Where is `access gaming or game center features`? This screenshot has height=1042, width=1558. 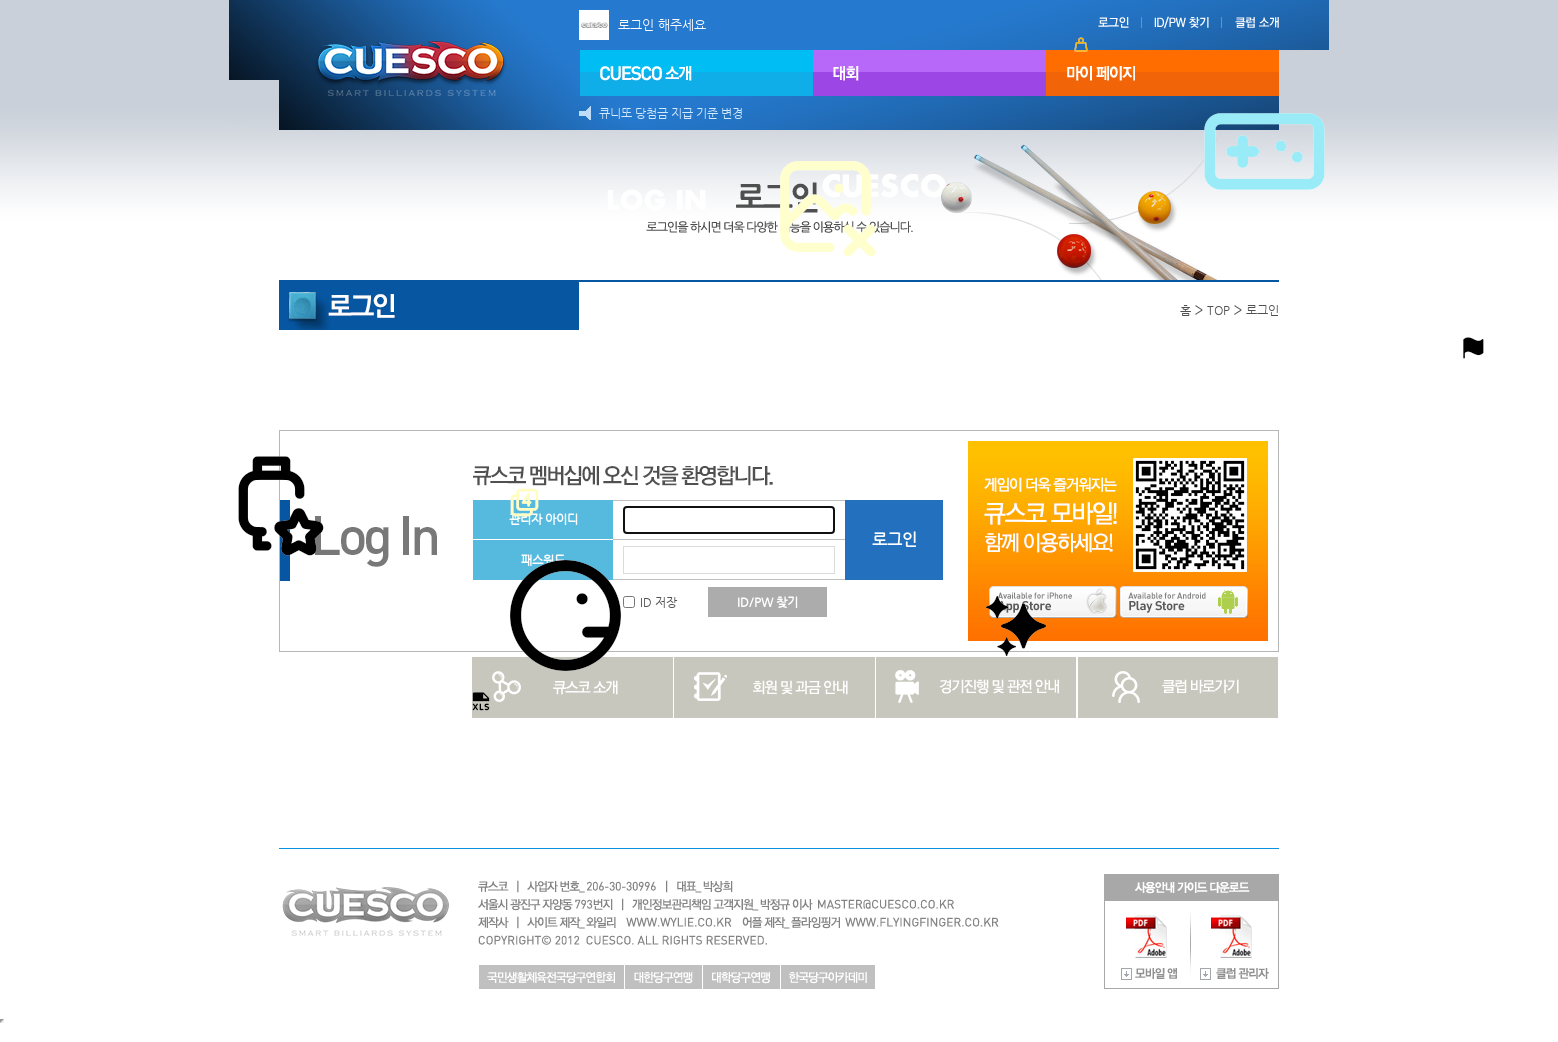 access gaming or game center features is located at coordinates (1264, 151).